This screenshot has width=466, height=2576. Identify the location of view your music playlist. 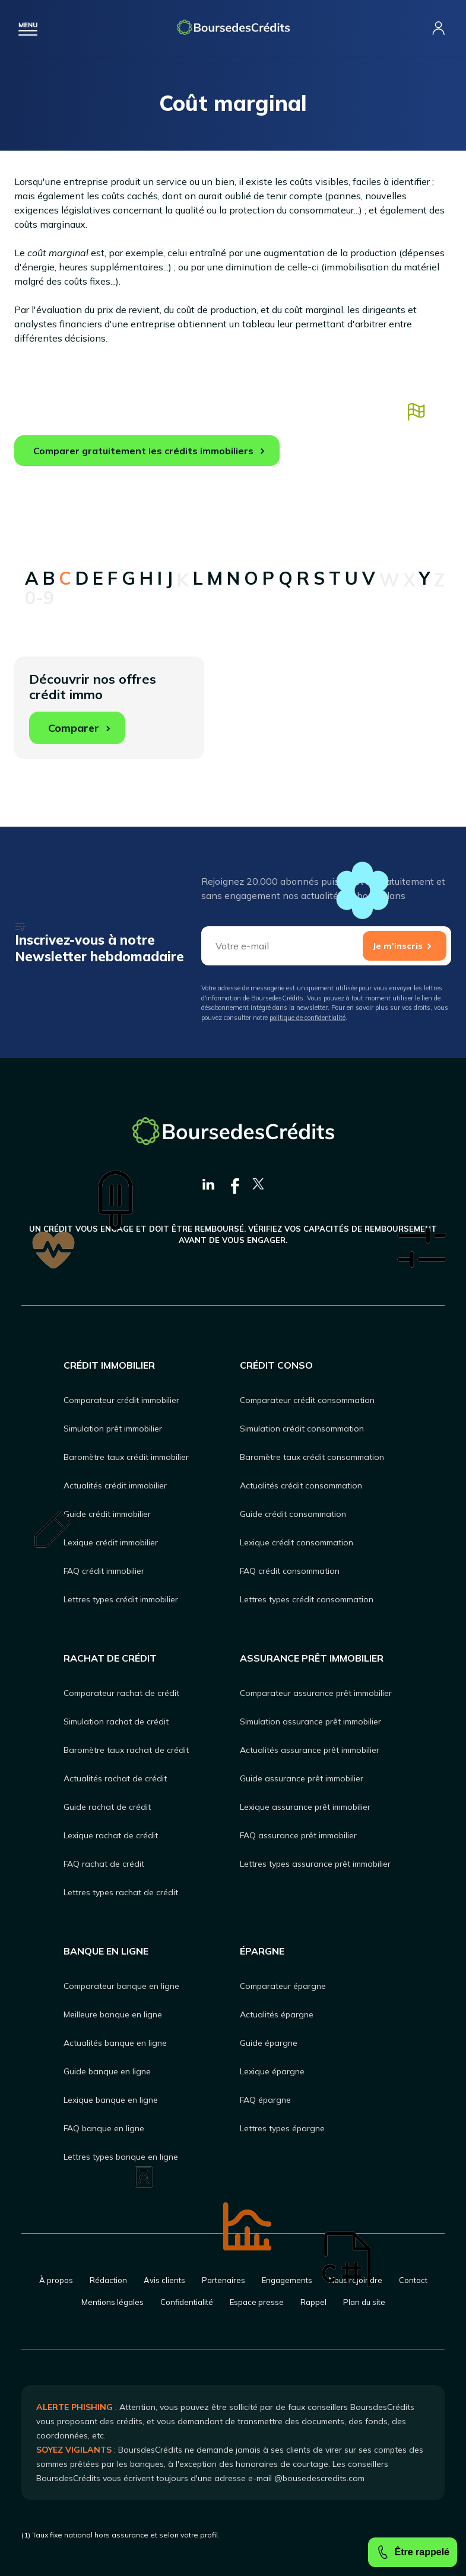
(20, 926).